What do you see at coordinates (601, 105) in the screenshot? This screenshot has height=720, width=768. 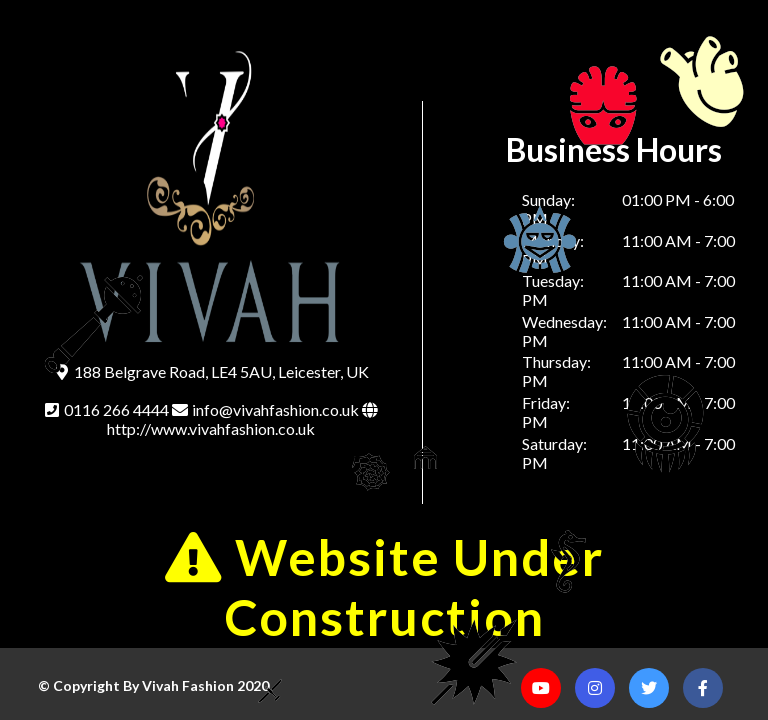 I see `access brain training or cognitive games` at bounding box center [601, 105].